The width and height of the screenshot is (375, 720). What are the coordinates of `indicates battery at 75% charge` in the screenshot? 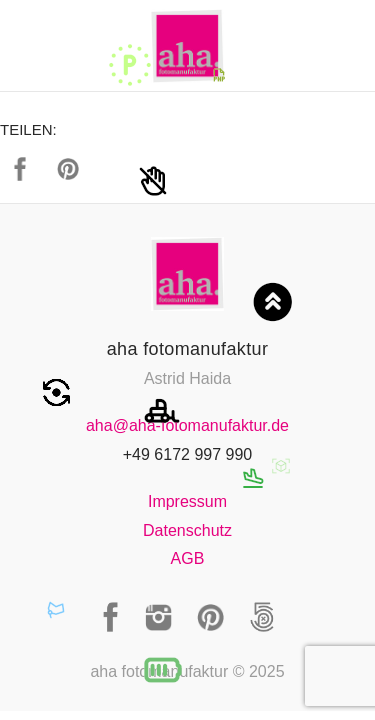 It's located at (163, 670).